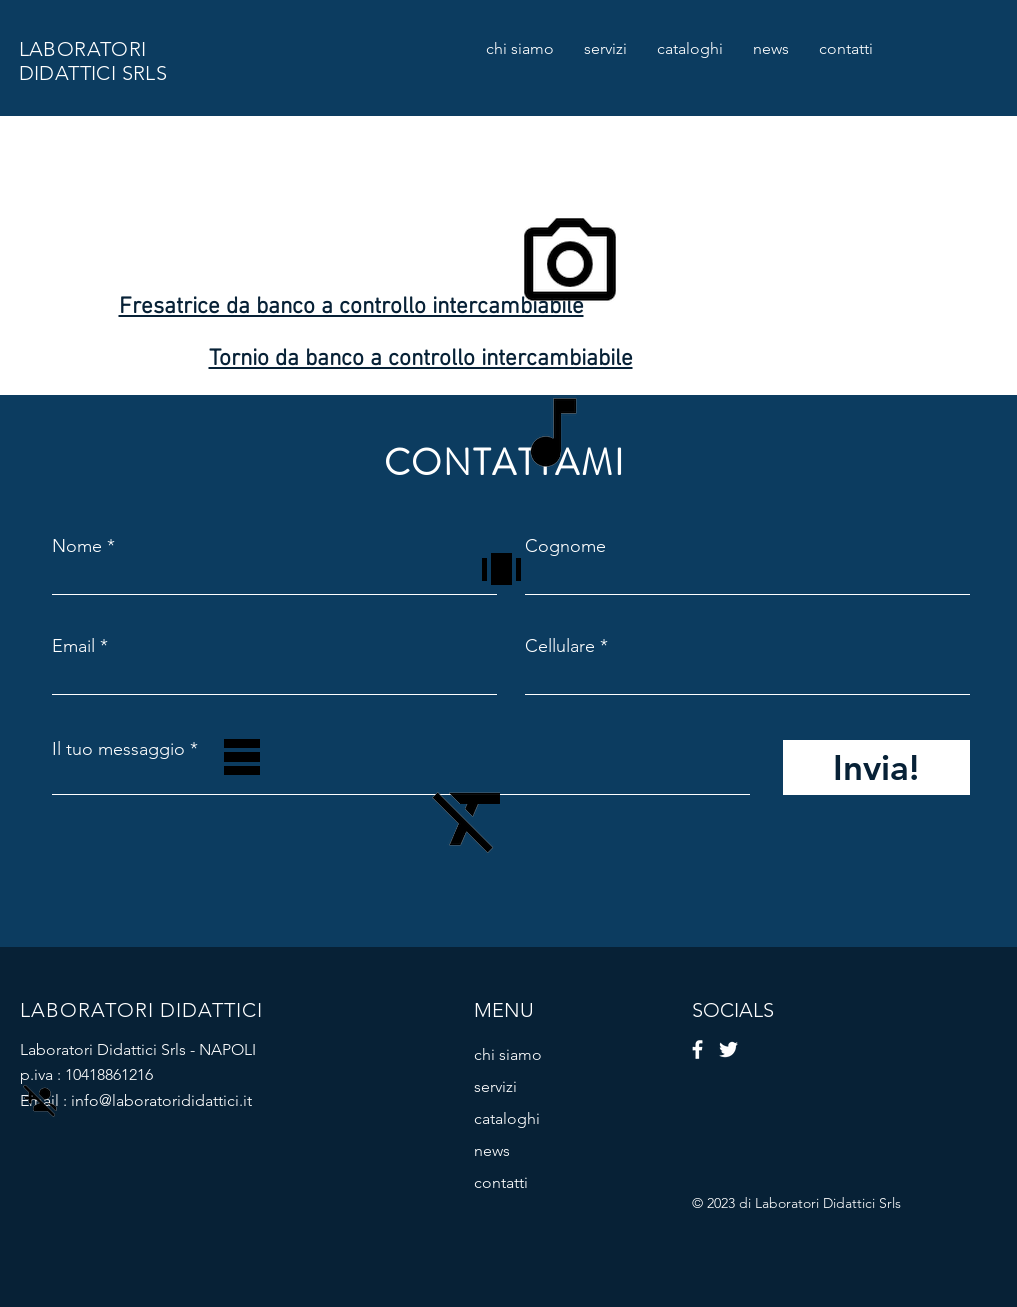 The height and width of the screenshot is (1307, 1017). Describe the element at coordinates (40, 1099) in the screenshot. I see `indicates adding contacts is disabled` at that location.